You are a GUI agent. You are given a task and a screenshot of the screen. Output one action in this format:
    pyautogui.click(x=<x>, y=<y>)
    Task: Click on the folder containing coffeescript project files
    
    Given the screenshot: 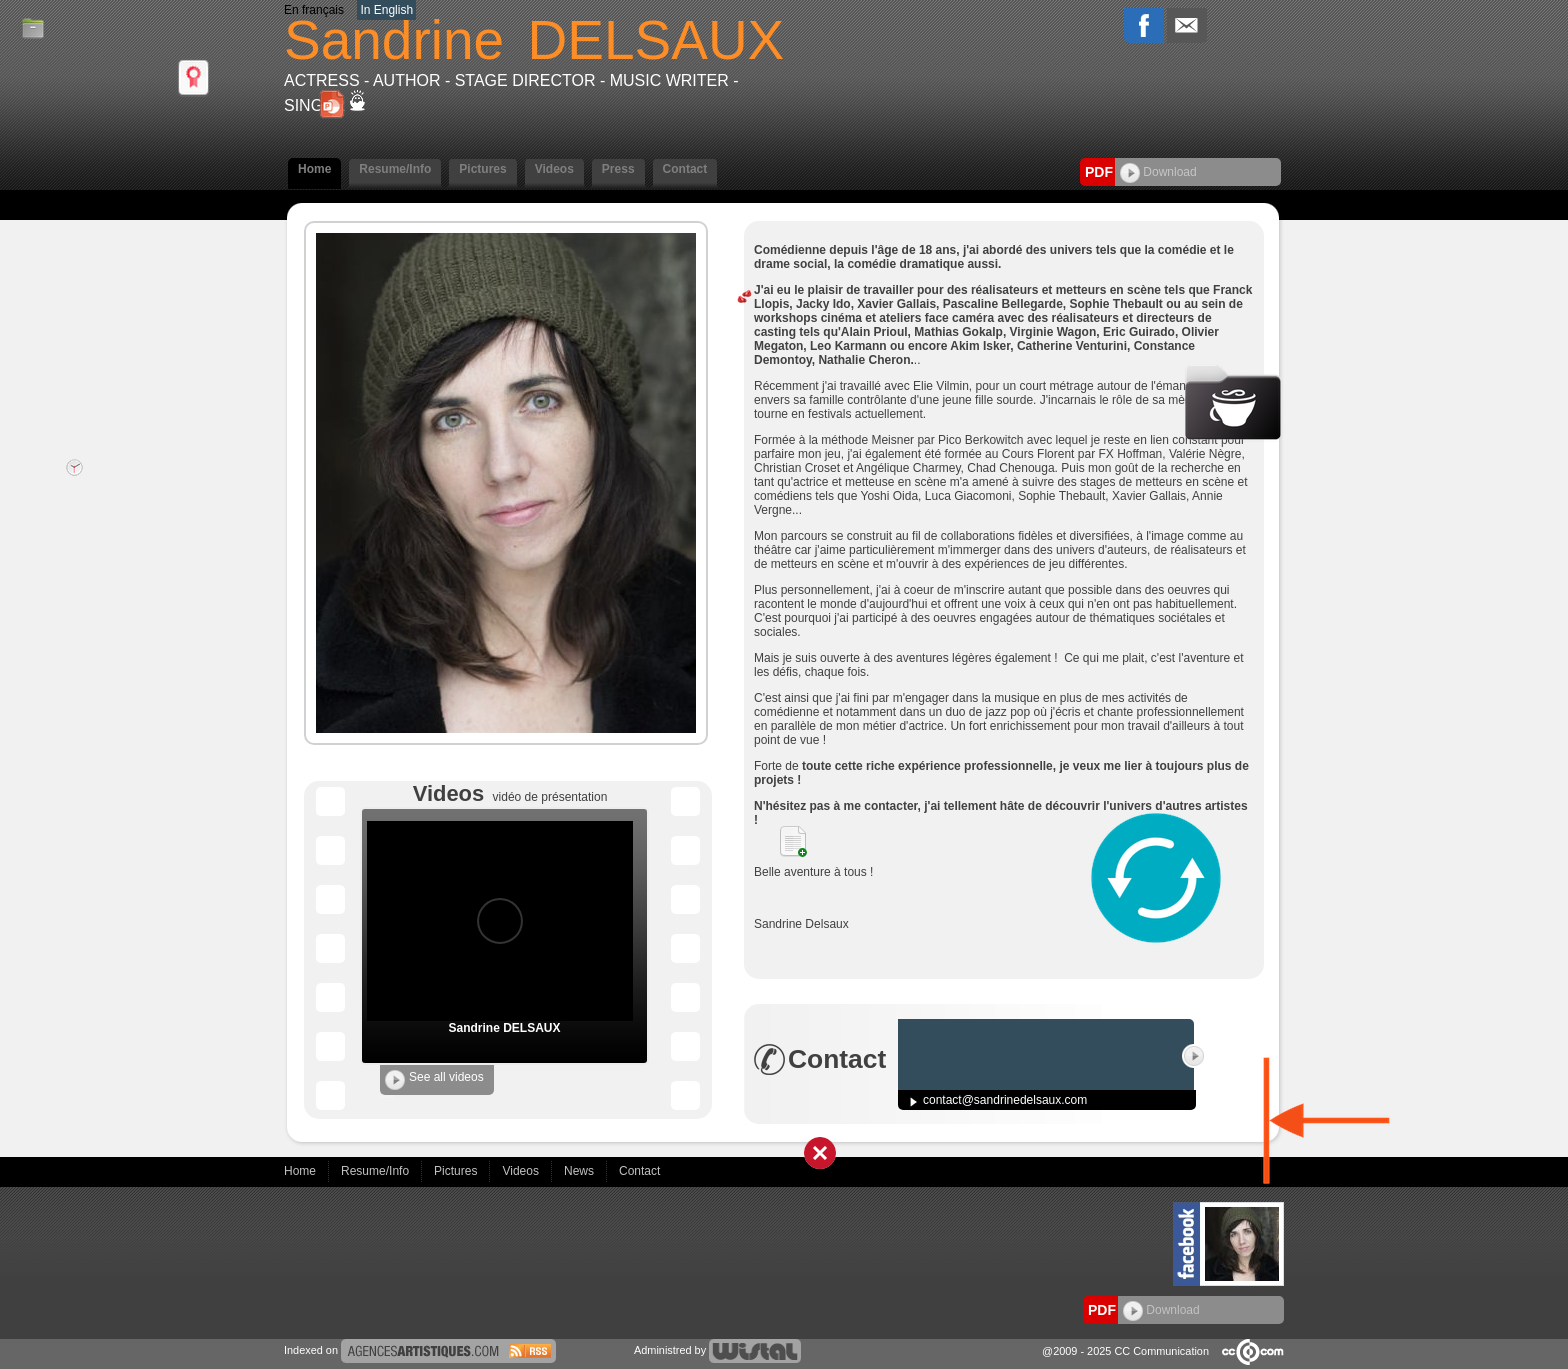 What is the action you would take?
    pyautogui.click(x=1232, y=404)
    